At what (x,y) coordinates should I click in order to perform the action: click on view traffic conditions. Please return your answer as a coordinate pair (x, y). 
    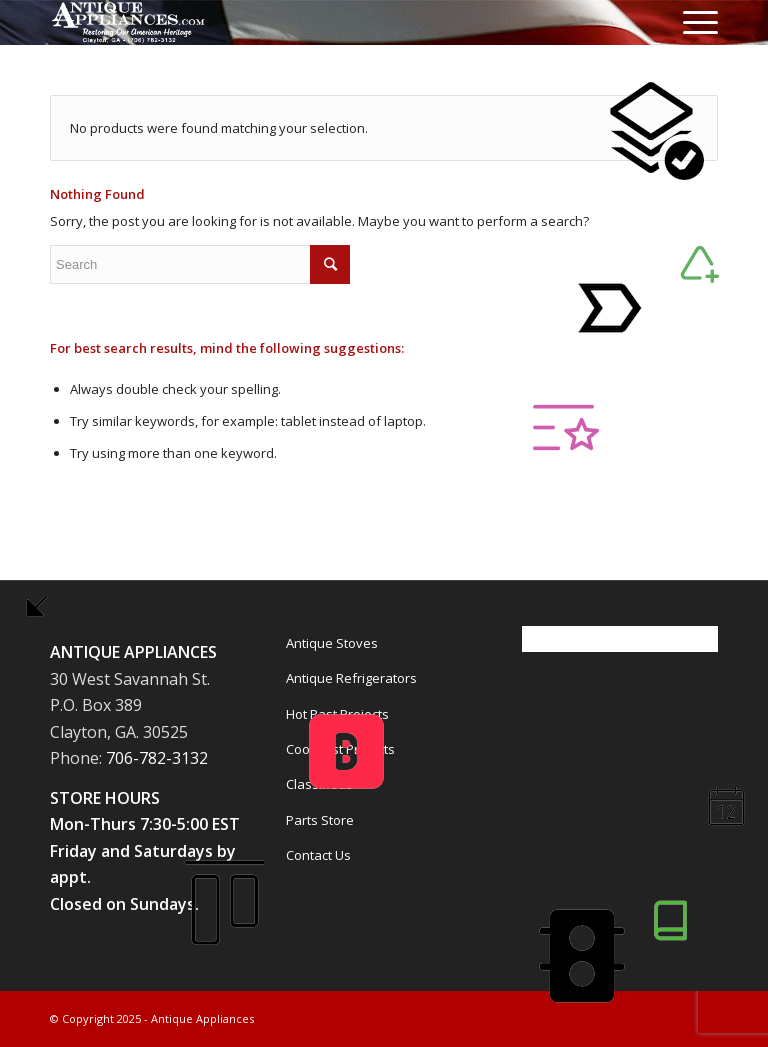
    Looking at the image, I should click on (582, 956).